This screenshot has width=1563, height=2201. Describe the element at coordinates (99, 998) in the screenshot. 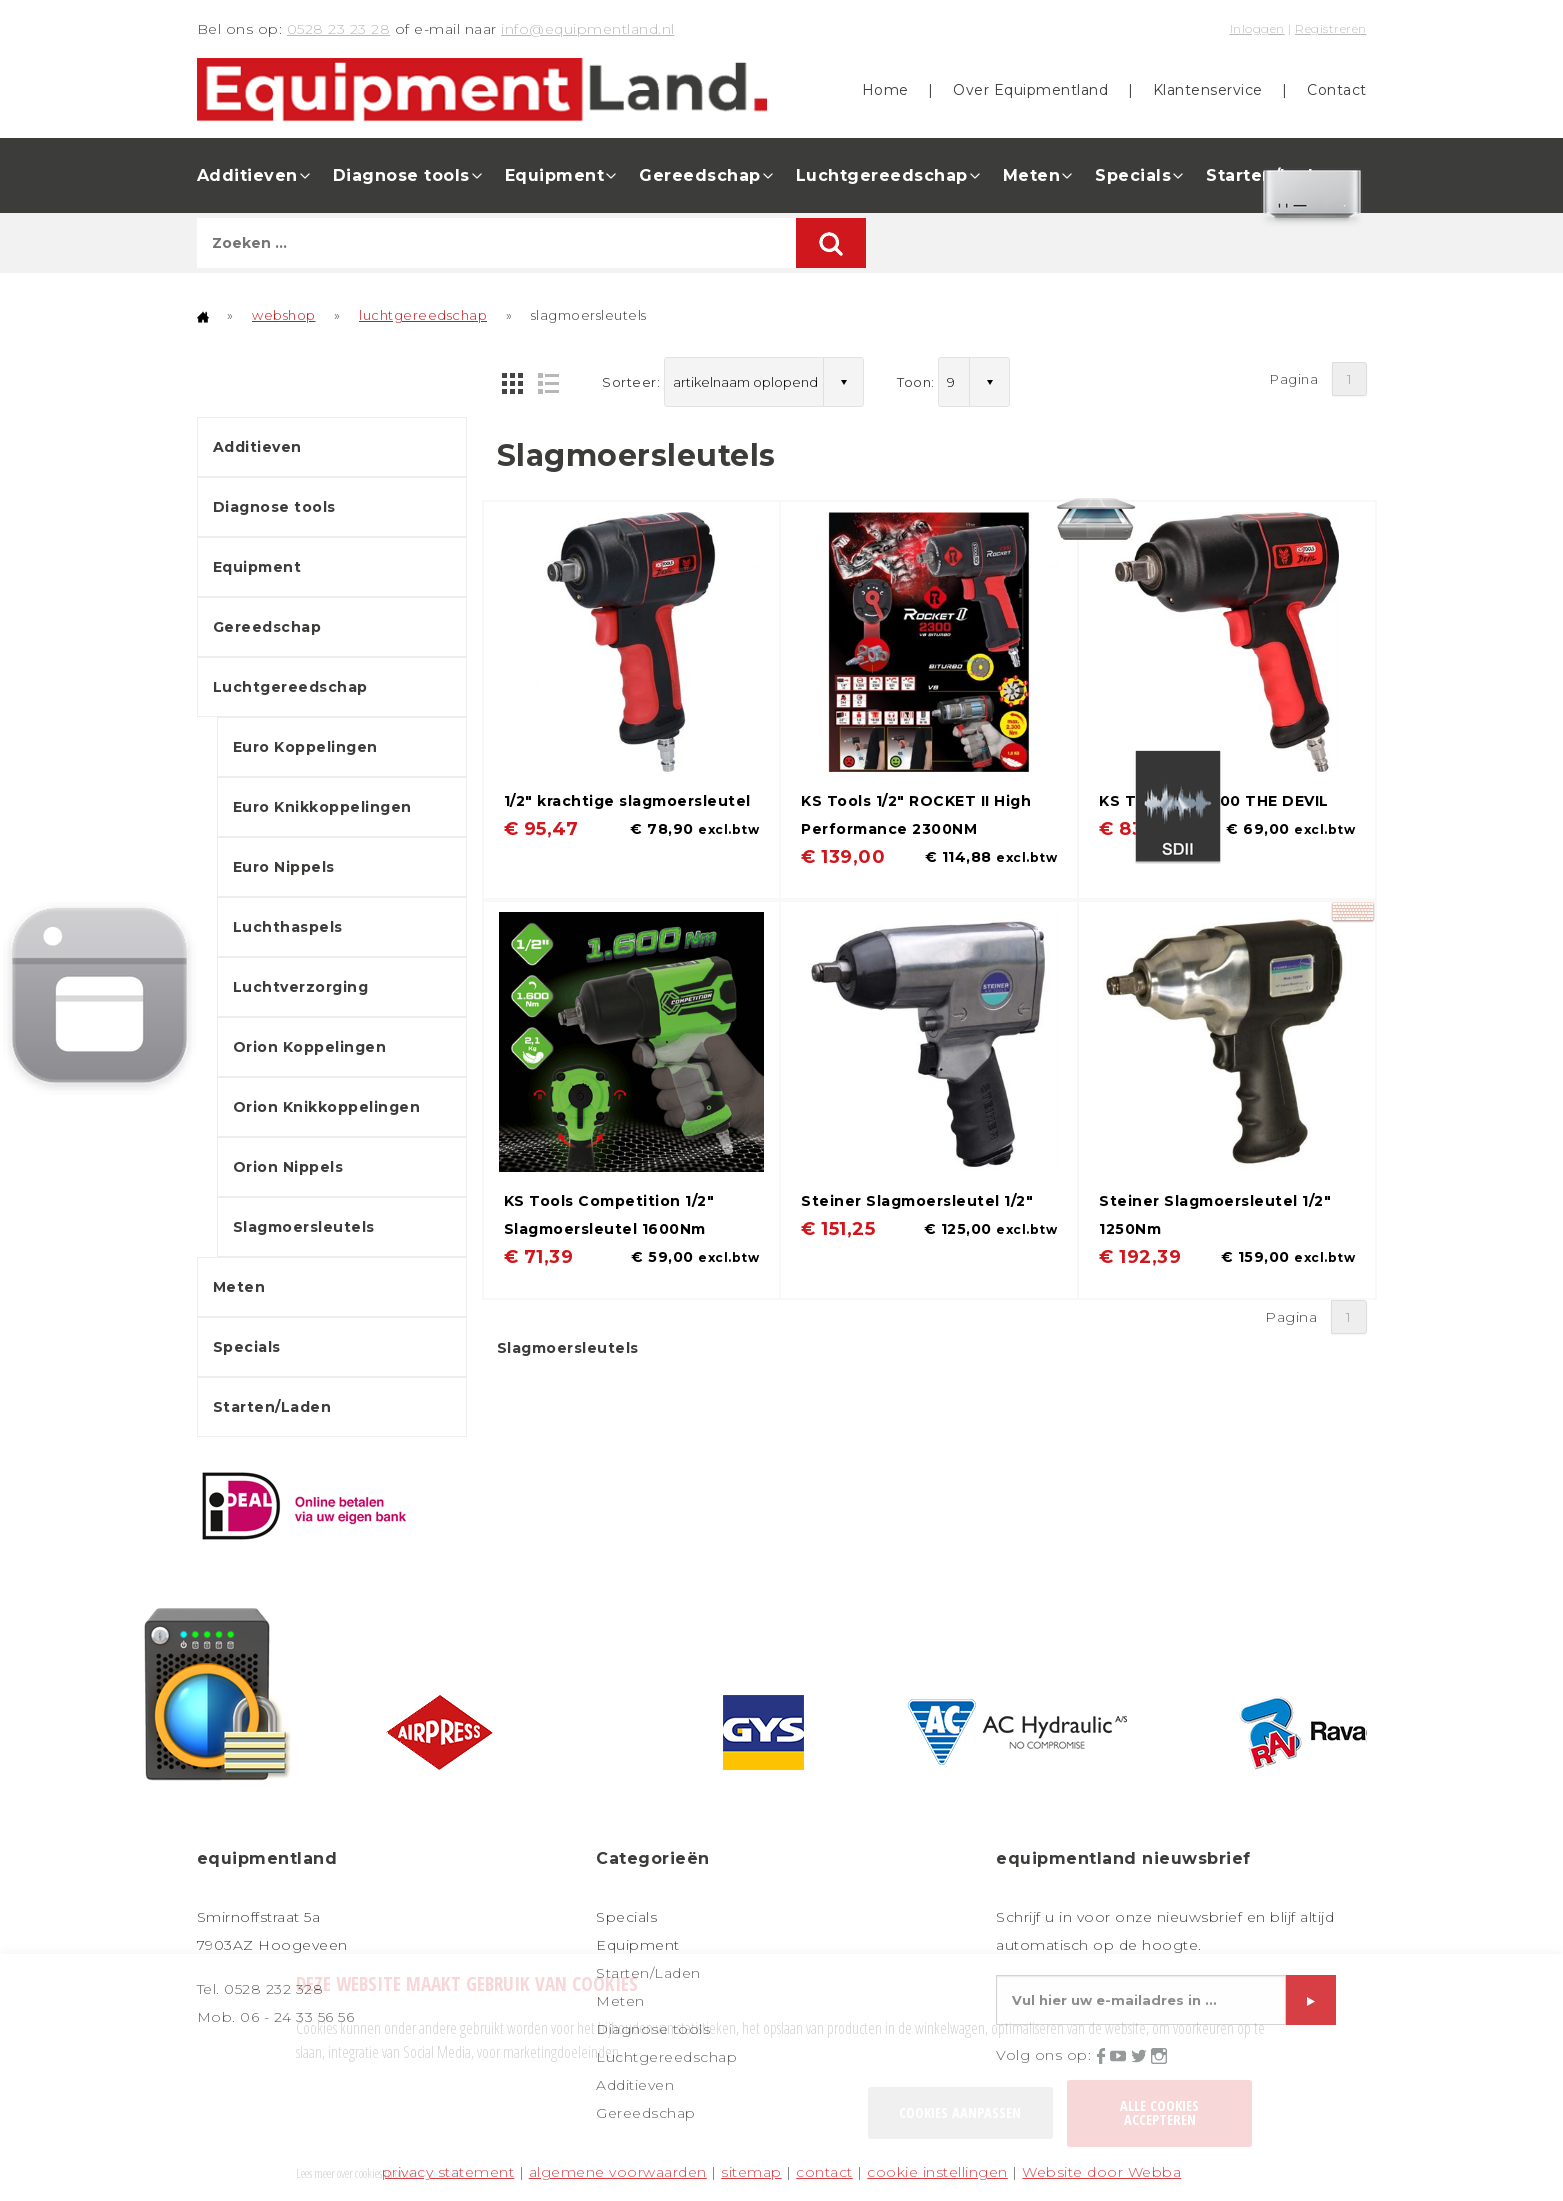

I see `duplicate the current window` at that location.